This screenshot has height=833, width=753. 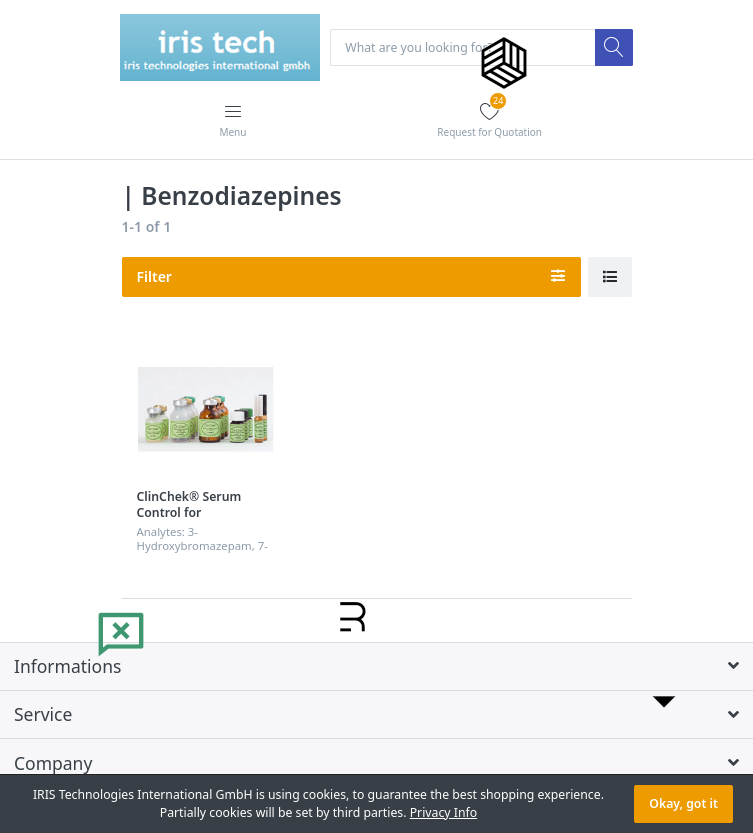 I want to click on open badges platform logo, so click(x=504, y=63).